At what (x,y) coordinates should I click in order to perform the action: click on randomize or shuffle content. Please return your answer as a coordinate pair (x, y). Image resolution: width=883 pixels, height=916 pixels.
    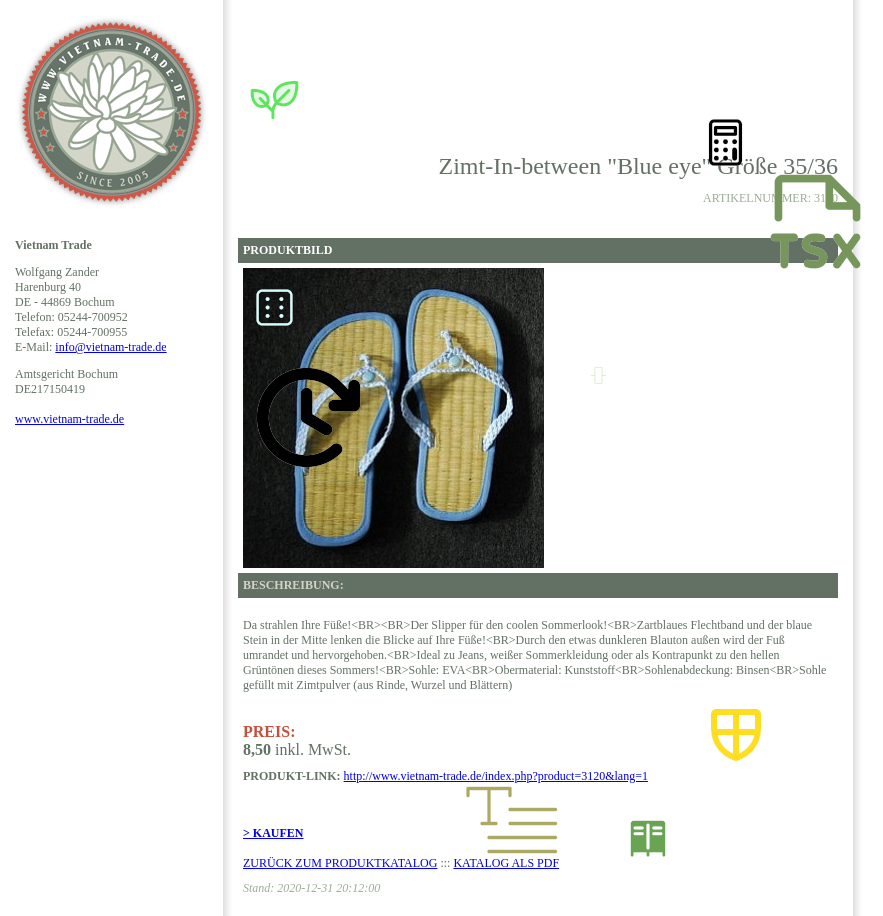
    Looking at the image, I should click on (274, 307).